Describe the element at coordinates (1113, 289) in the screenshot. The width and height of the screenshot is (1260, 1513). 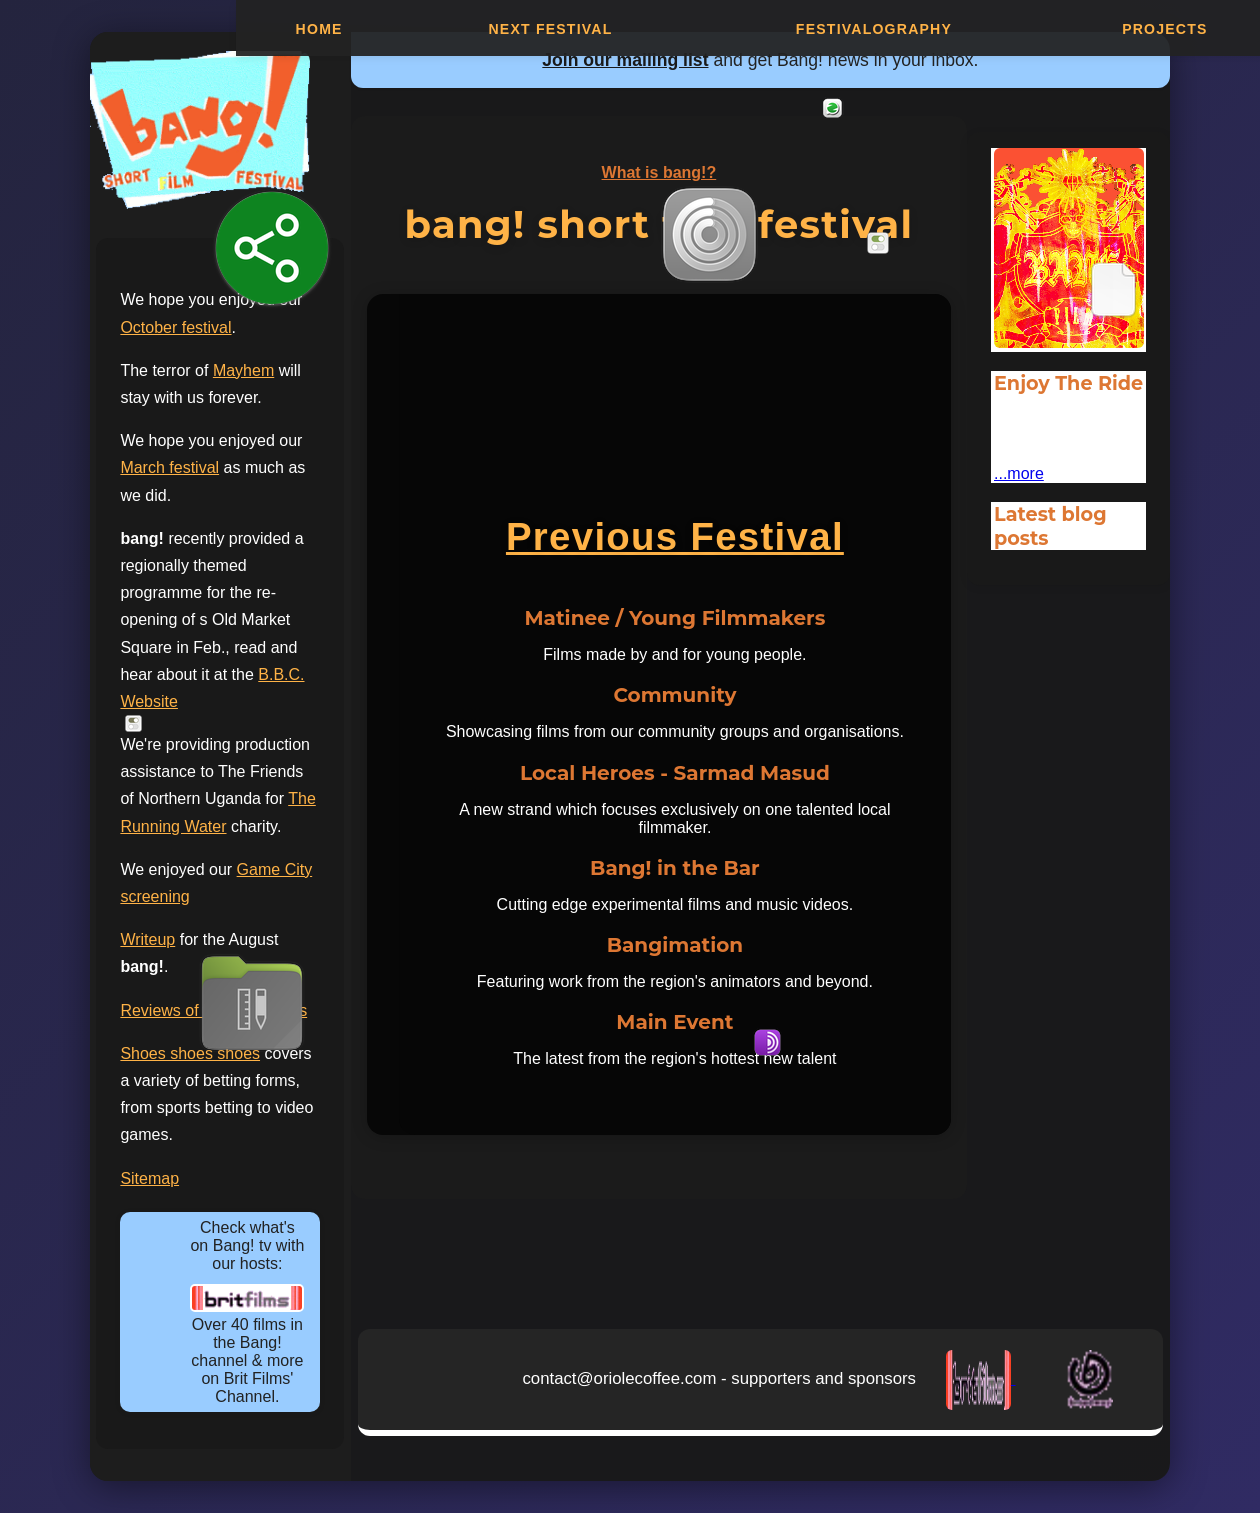
I see `indicates an empty or zero-byte file` at that location.